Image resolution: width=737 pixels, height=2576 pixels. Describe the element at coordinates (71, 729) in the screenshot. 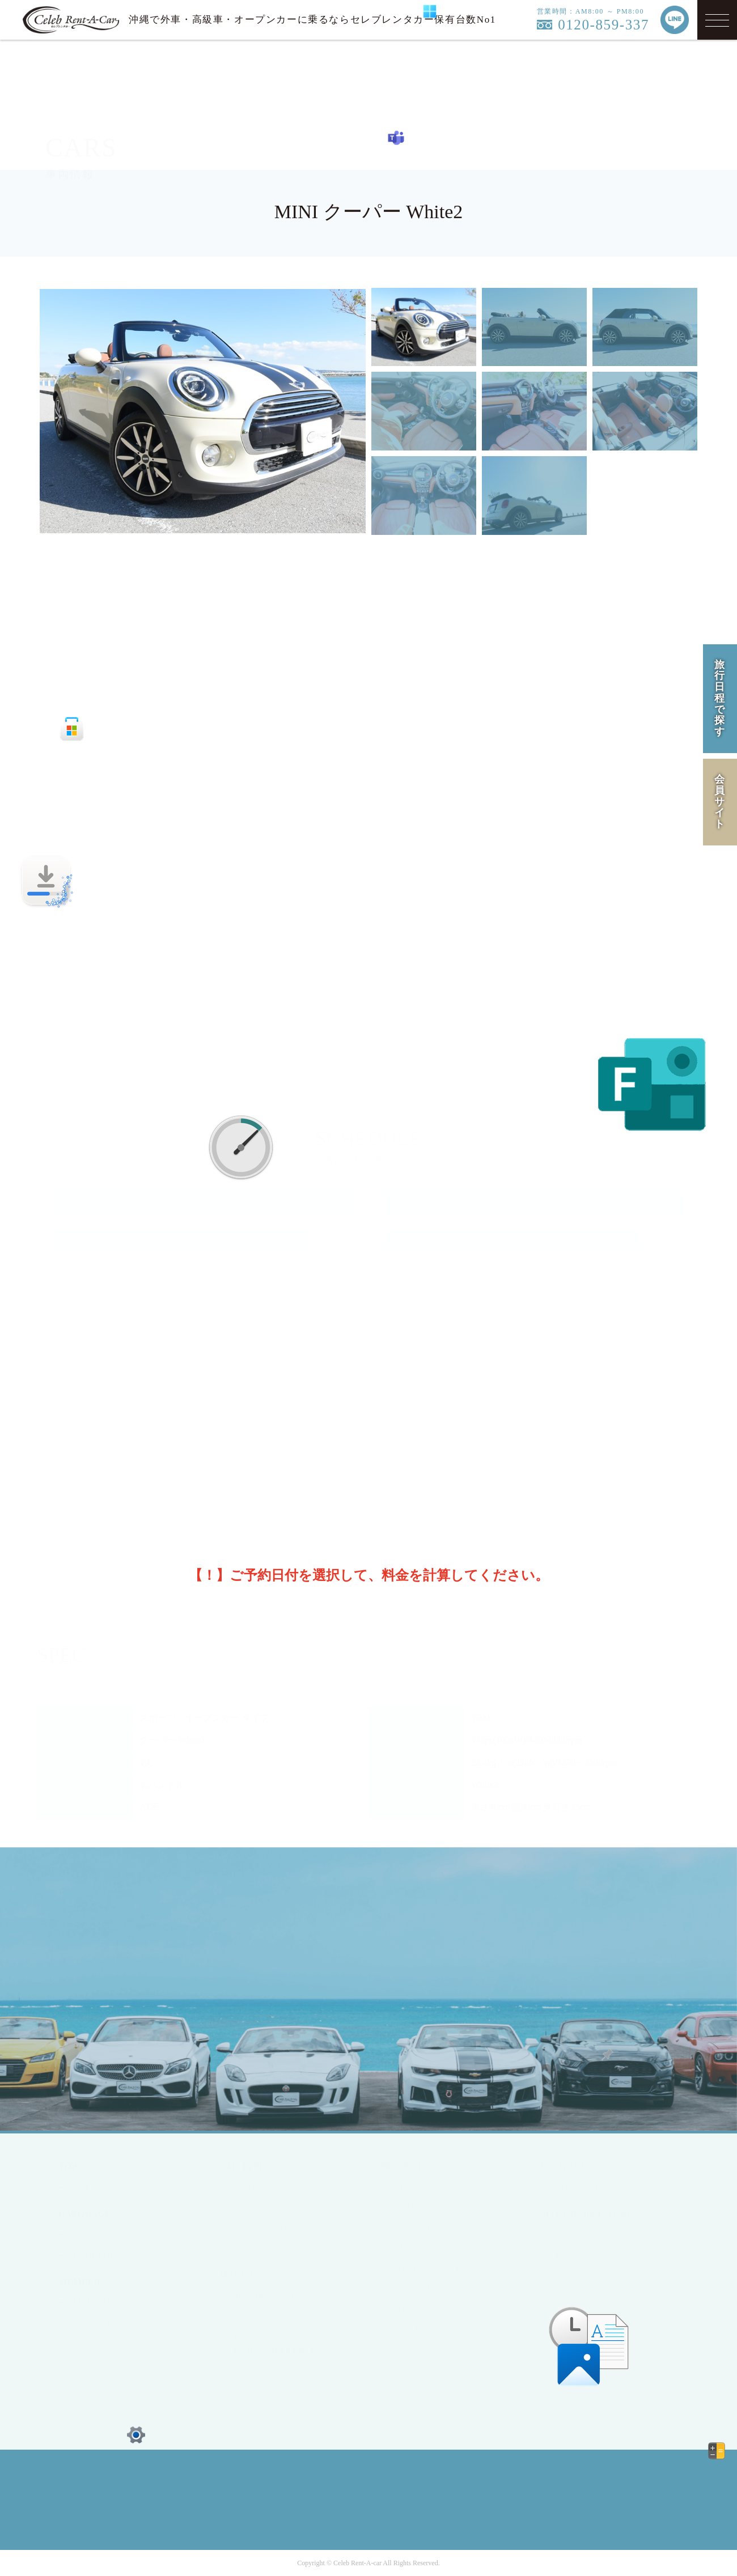

I see `open the Microsoft Store app` at that location.